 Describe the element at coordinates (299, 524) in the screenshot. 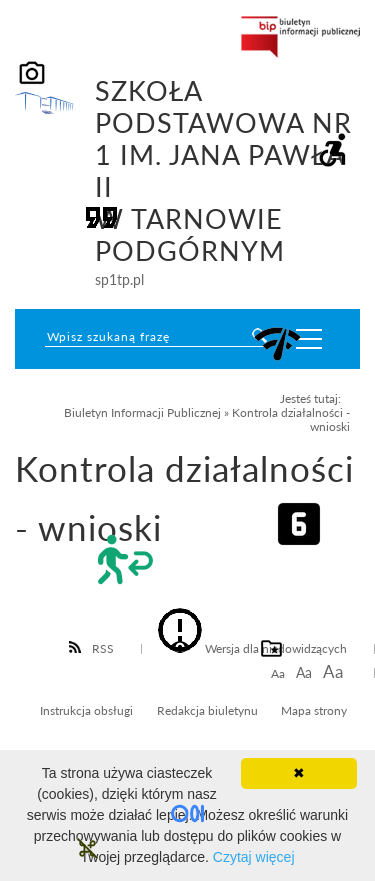

I see `select option 6 from a numbered list` at that location.